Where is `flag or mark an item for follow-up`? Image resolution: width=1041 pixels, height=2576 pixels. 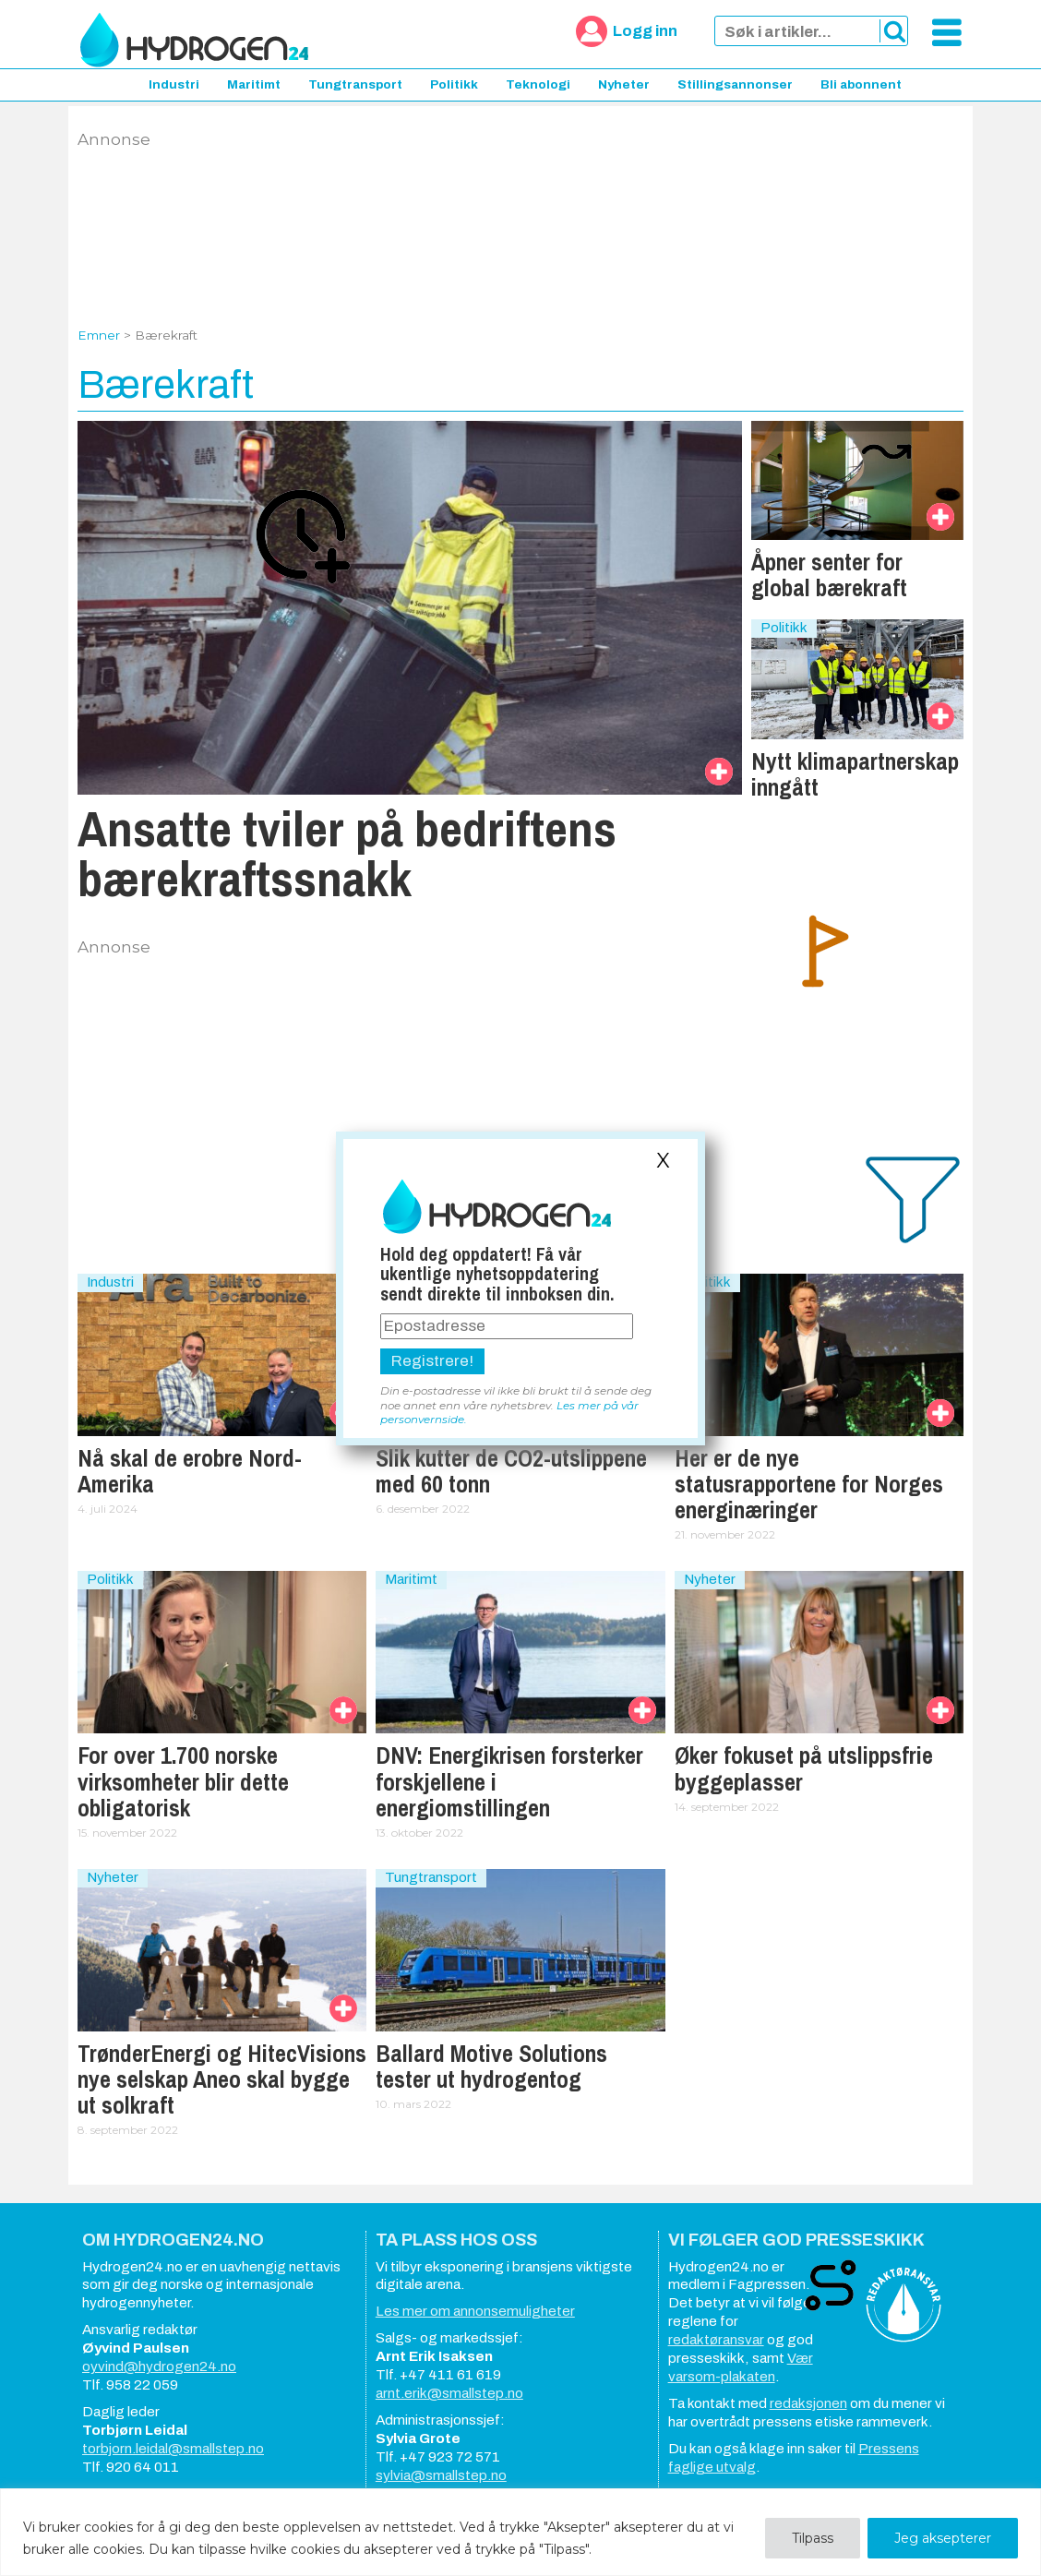 flag or mark an item for follow-up is located at coordinates (820, 951).